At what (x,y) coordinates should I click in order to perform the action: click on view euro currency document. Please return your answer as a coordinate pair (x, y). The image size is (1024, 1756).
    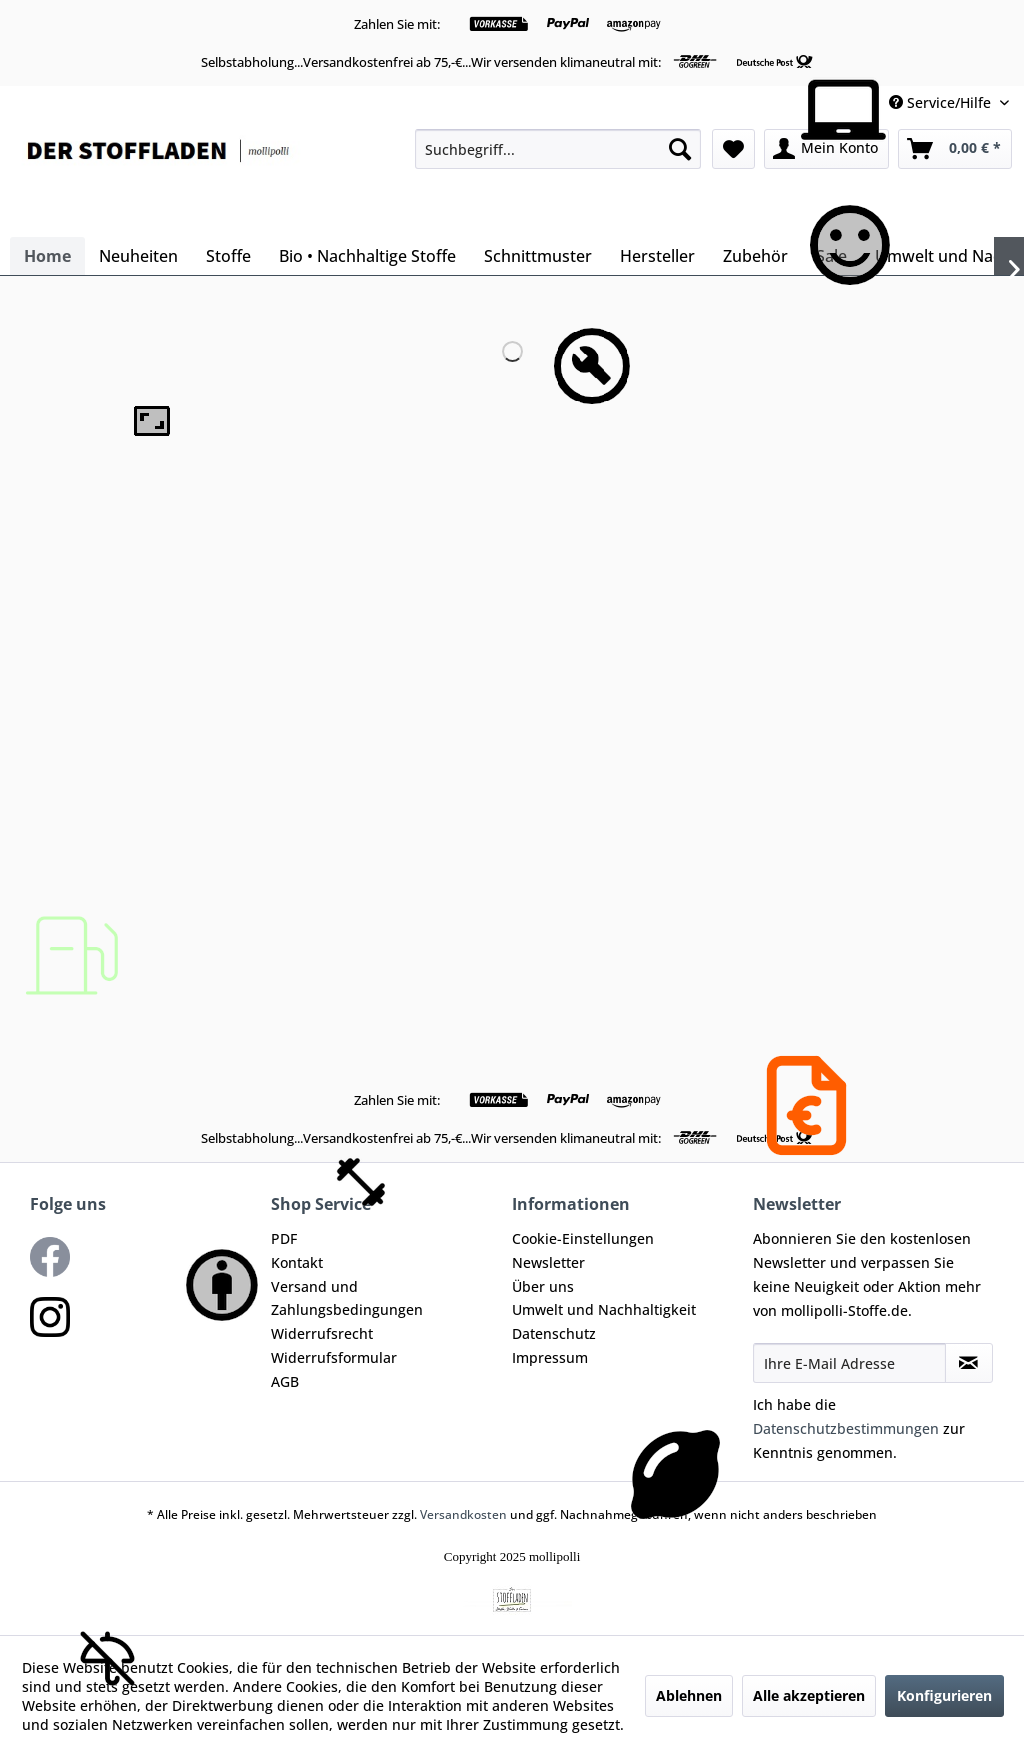
    Looking at the image, I should click on (806, 1105).